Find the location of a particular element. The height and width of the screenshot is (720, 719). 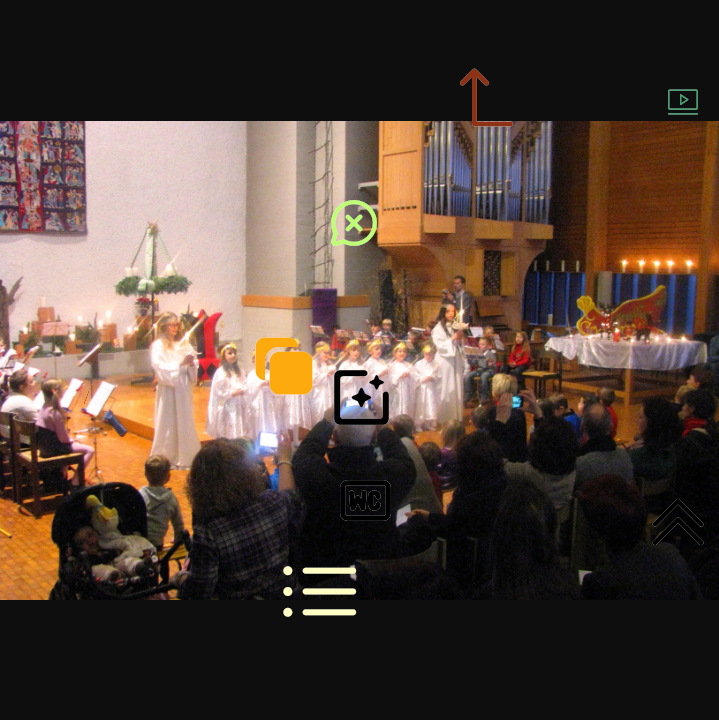

view items in list format is located at coordinates (320, 591).